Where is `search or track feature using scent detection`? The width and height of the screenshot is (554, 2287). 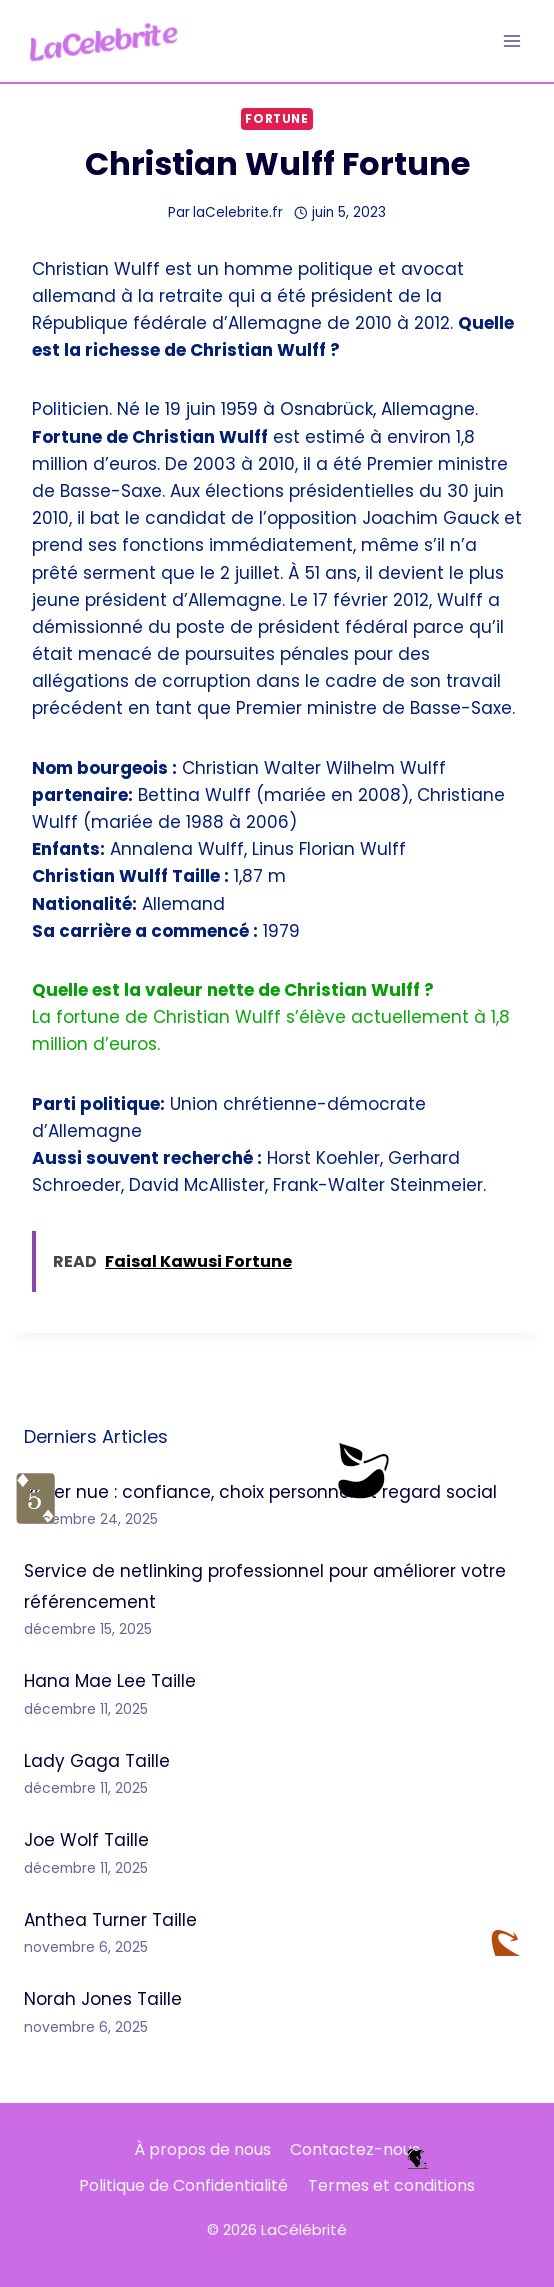
search or track feature using scent detection is located at coordinates (418, 2159).